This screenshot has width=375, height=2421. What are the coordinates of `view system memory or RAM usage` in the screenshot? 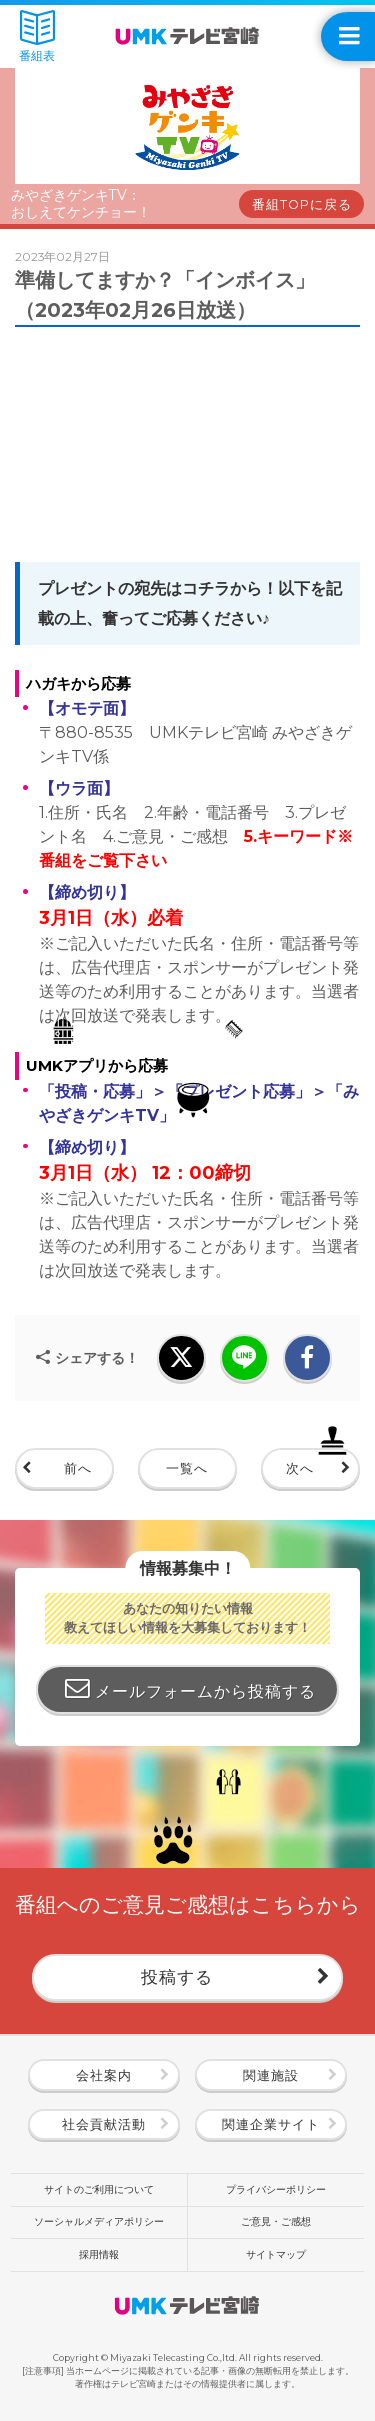 It's located at (234, 1029).